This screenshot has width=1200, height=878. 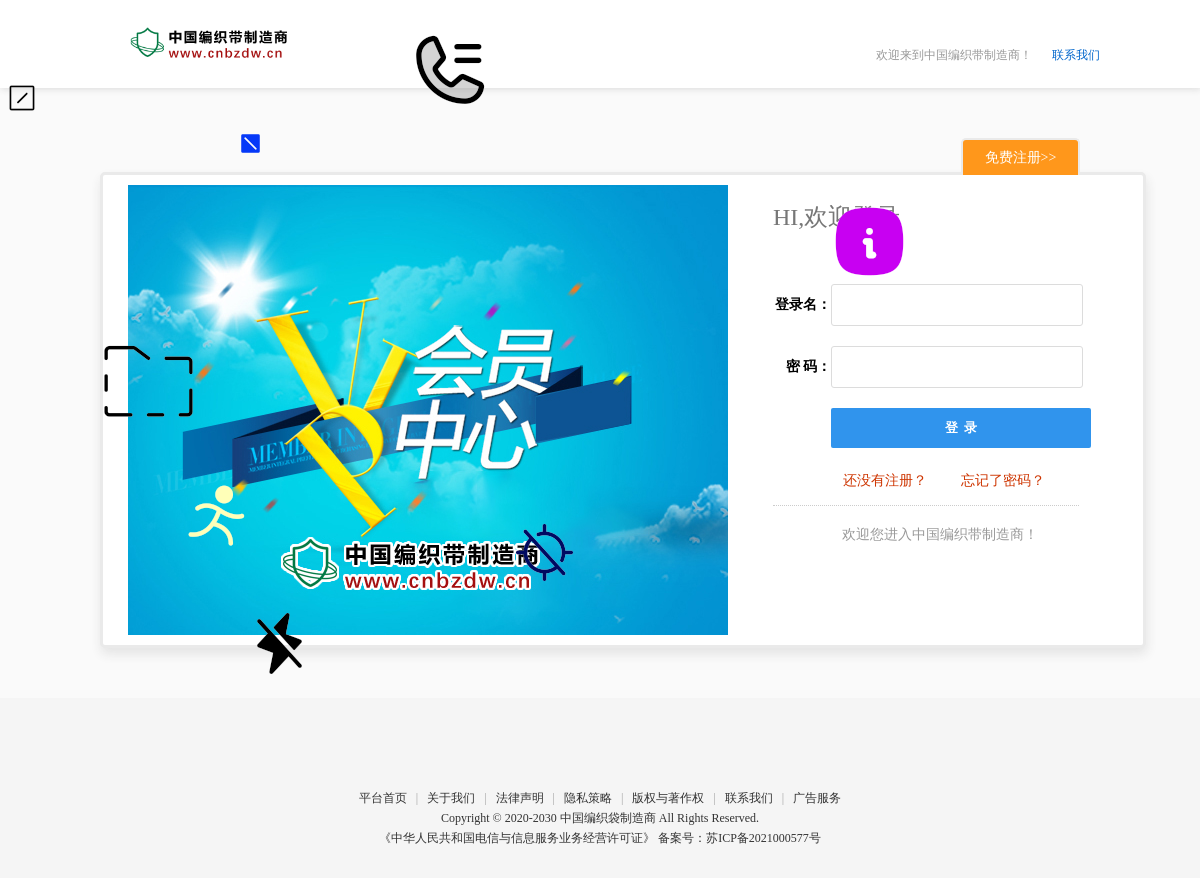 What do you see at coordinates (250, 143) in the screenshot?
I see `placeholder for missing or unavailable image content` at bounding box center [250, 143].